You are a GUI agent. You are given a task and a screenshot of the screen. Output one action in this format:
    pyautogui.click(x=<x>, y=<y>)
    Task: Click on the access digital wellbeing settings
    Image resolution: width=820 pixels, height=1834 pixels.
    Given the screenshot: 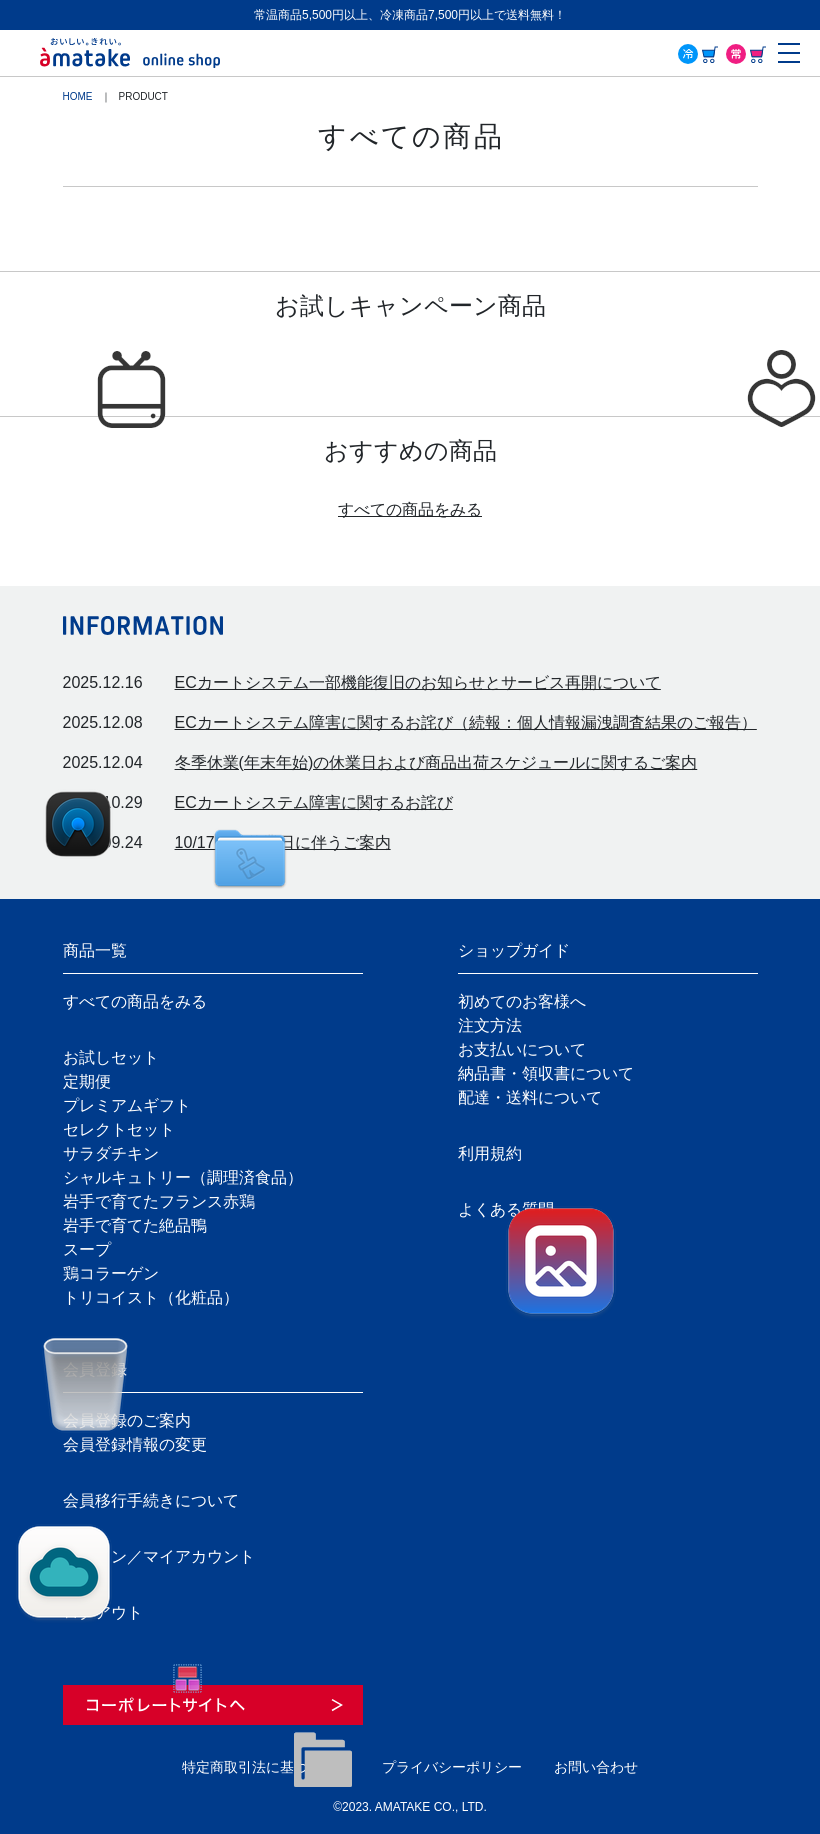 What is the action you would take?
    pyautogui.click(x=781, y=388)
    